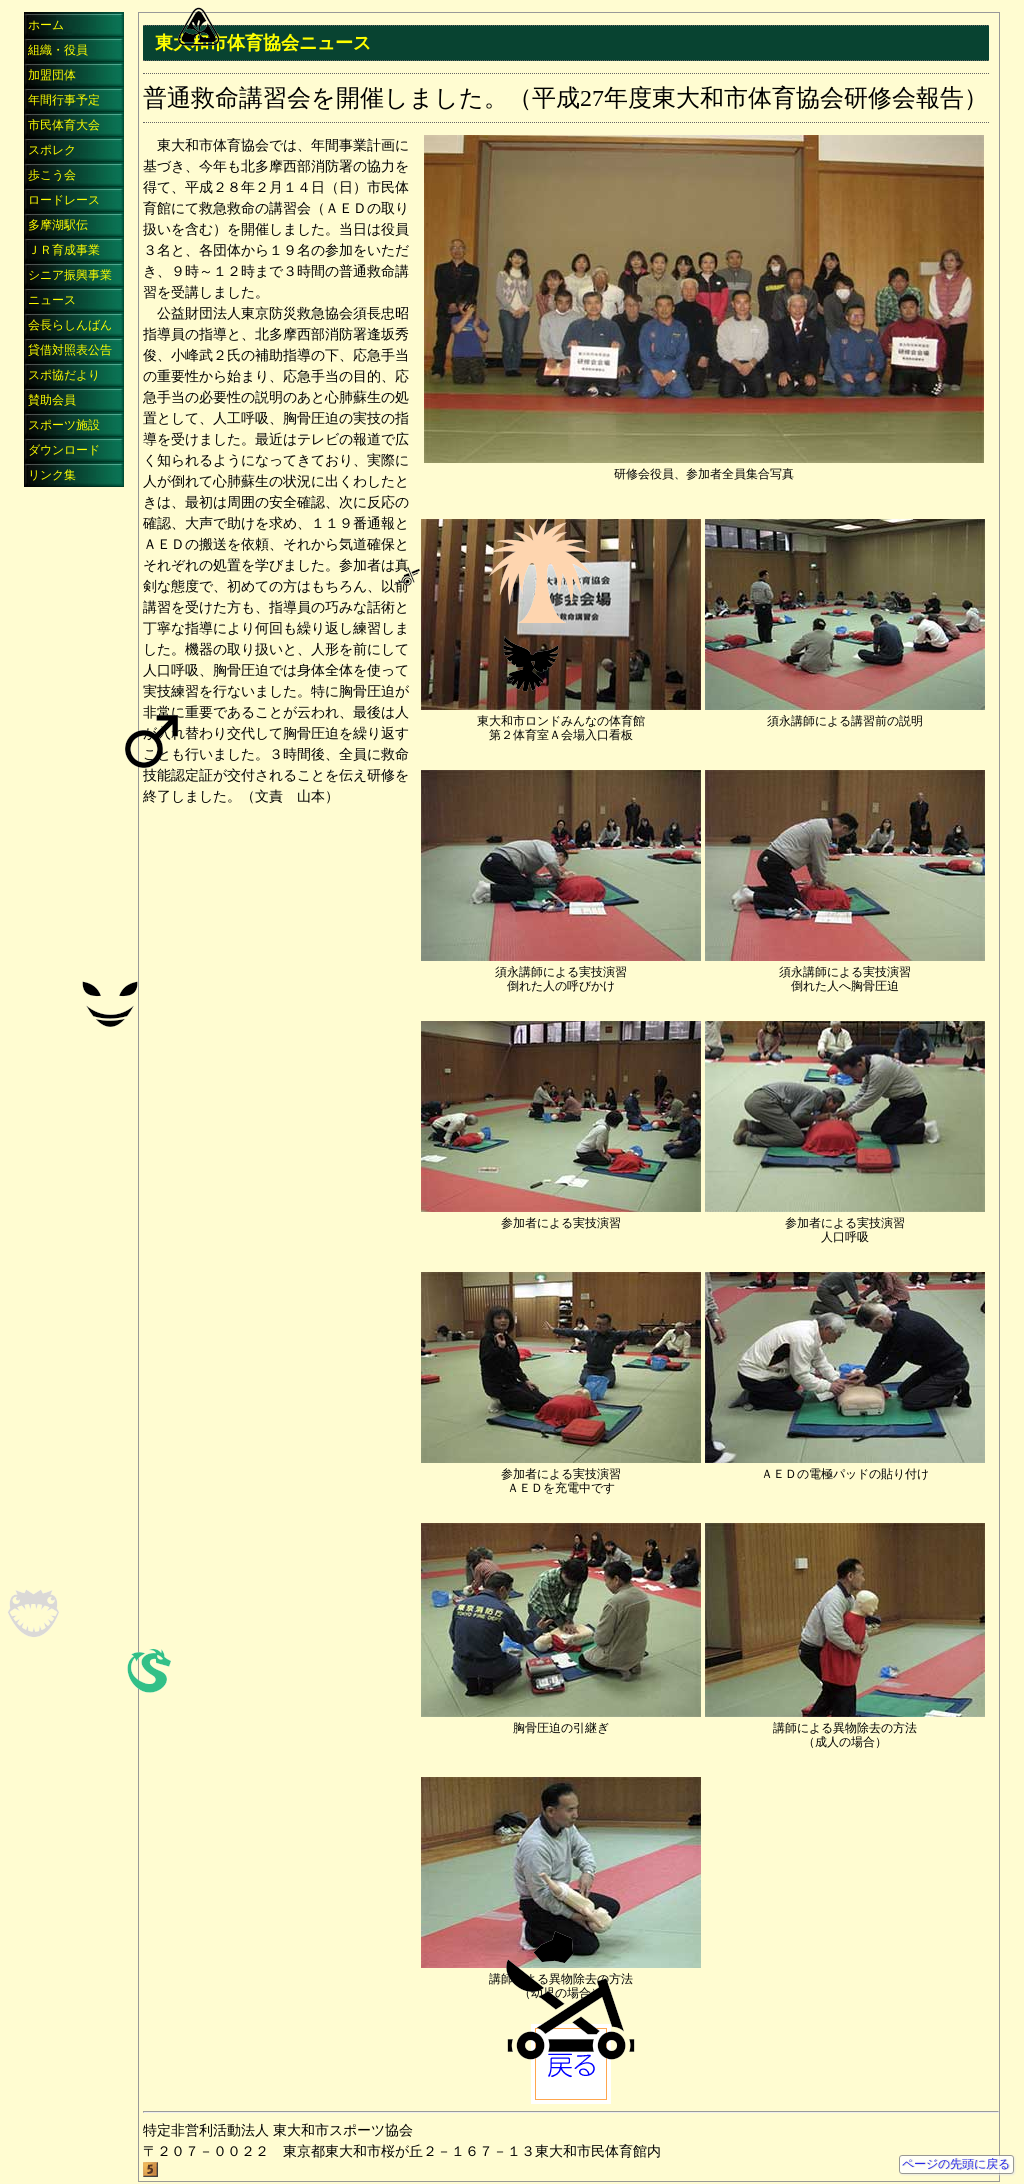 This screenshot has height=2184, width=1024. I want to click on indicates a fountain or water feature location, so click(541, 571).